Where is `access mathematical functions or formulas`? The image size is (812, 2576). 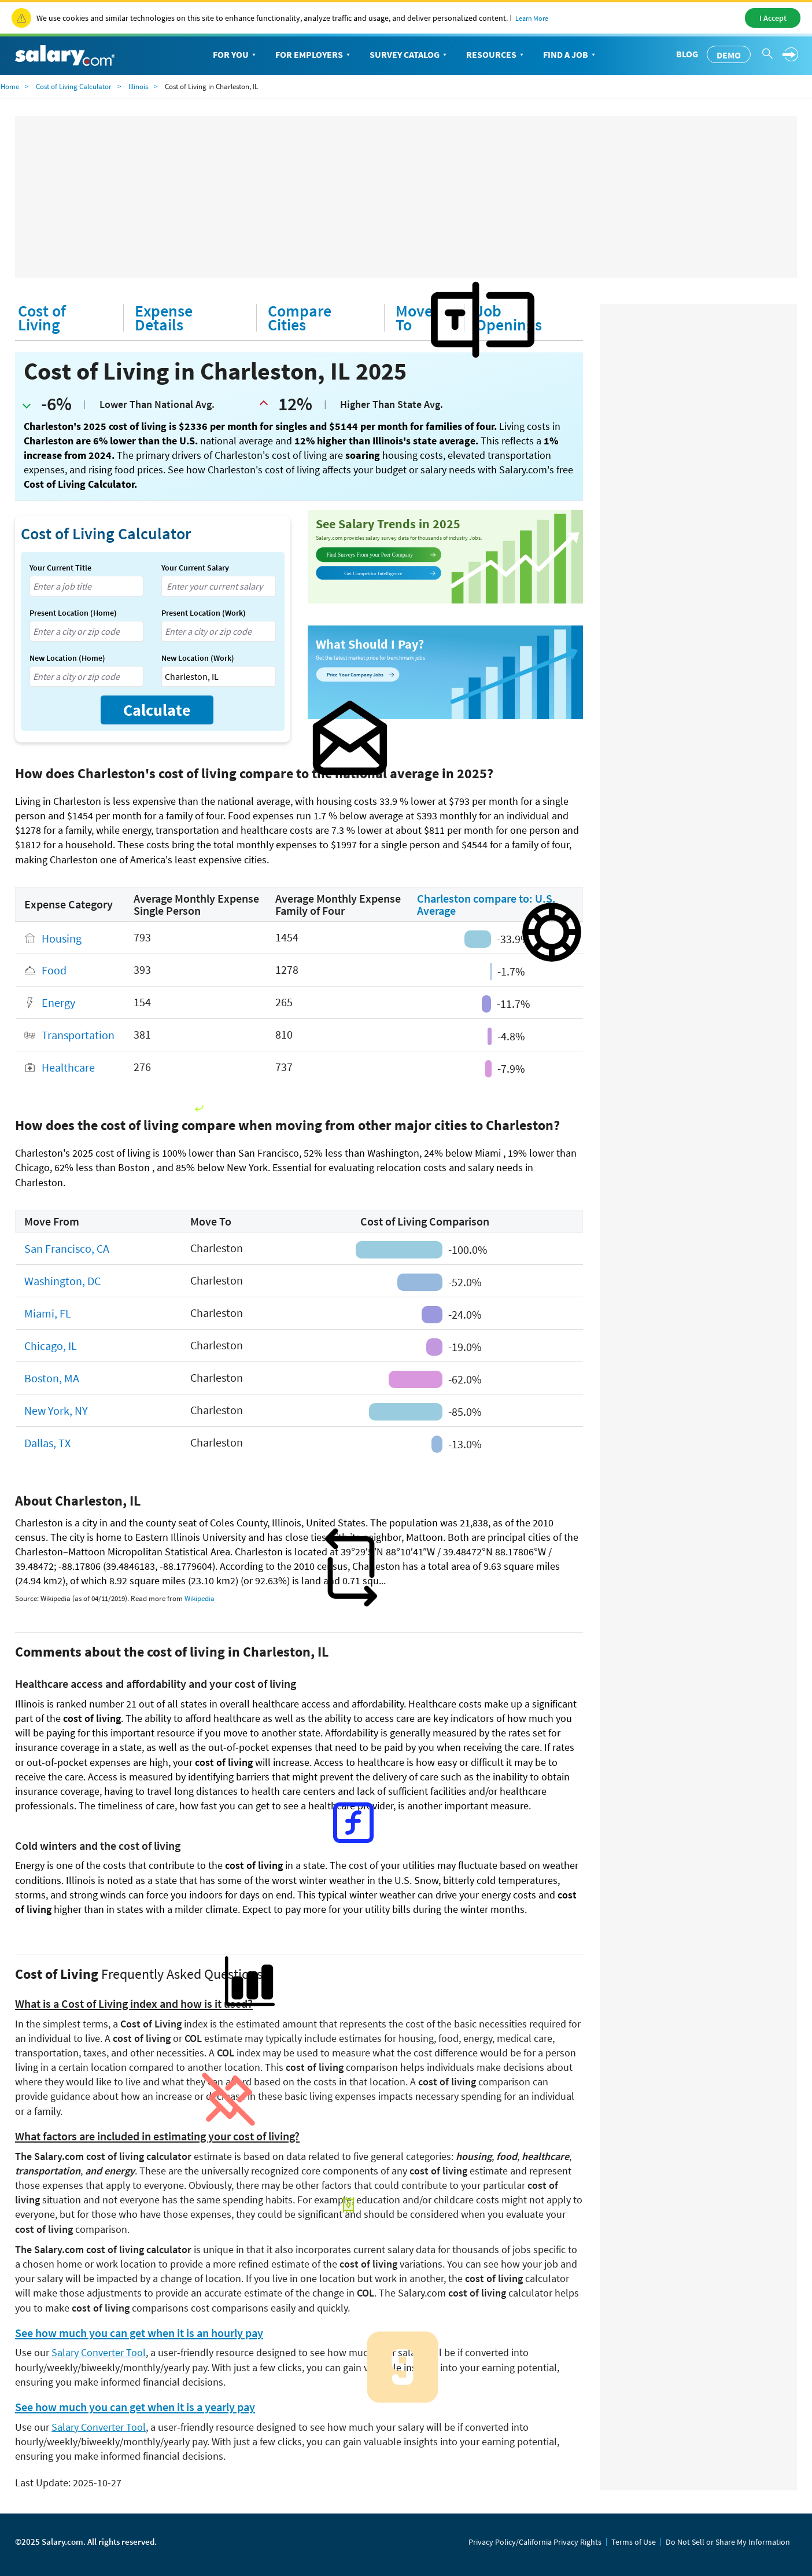 access mathematical functions or formulas is located at coordinates (353, 1823).